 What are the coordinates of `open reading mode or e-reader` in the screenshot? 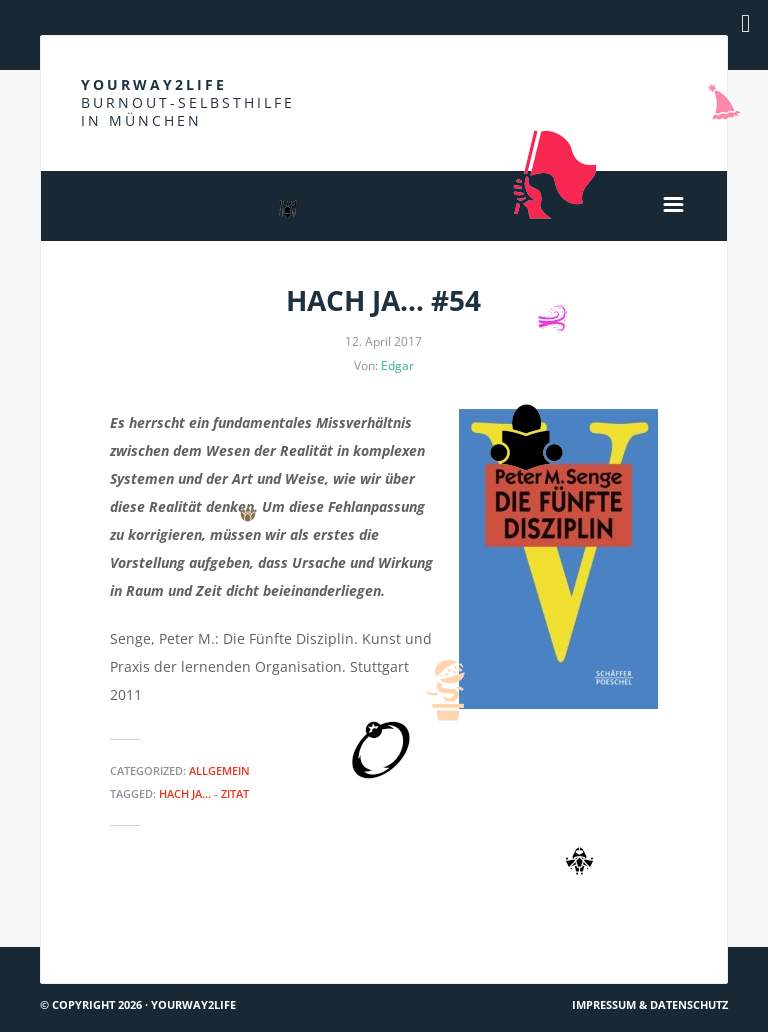 It's located at (526, 437).